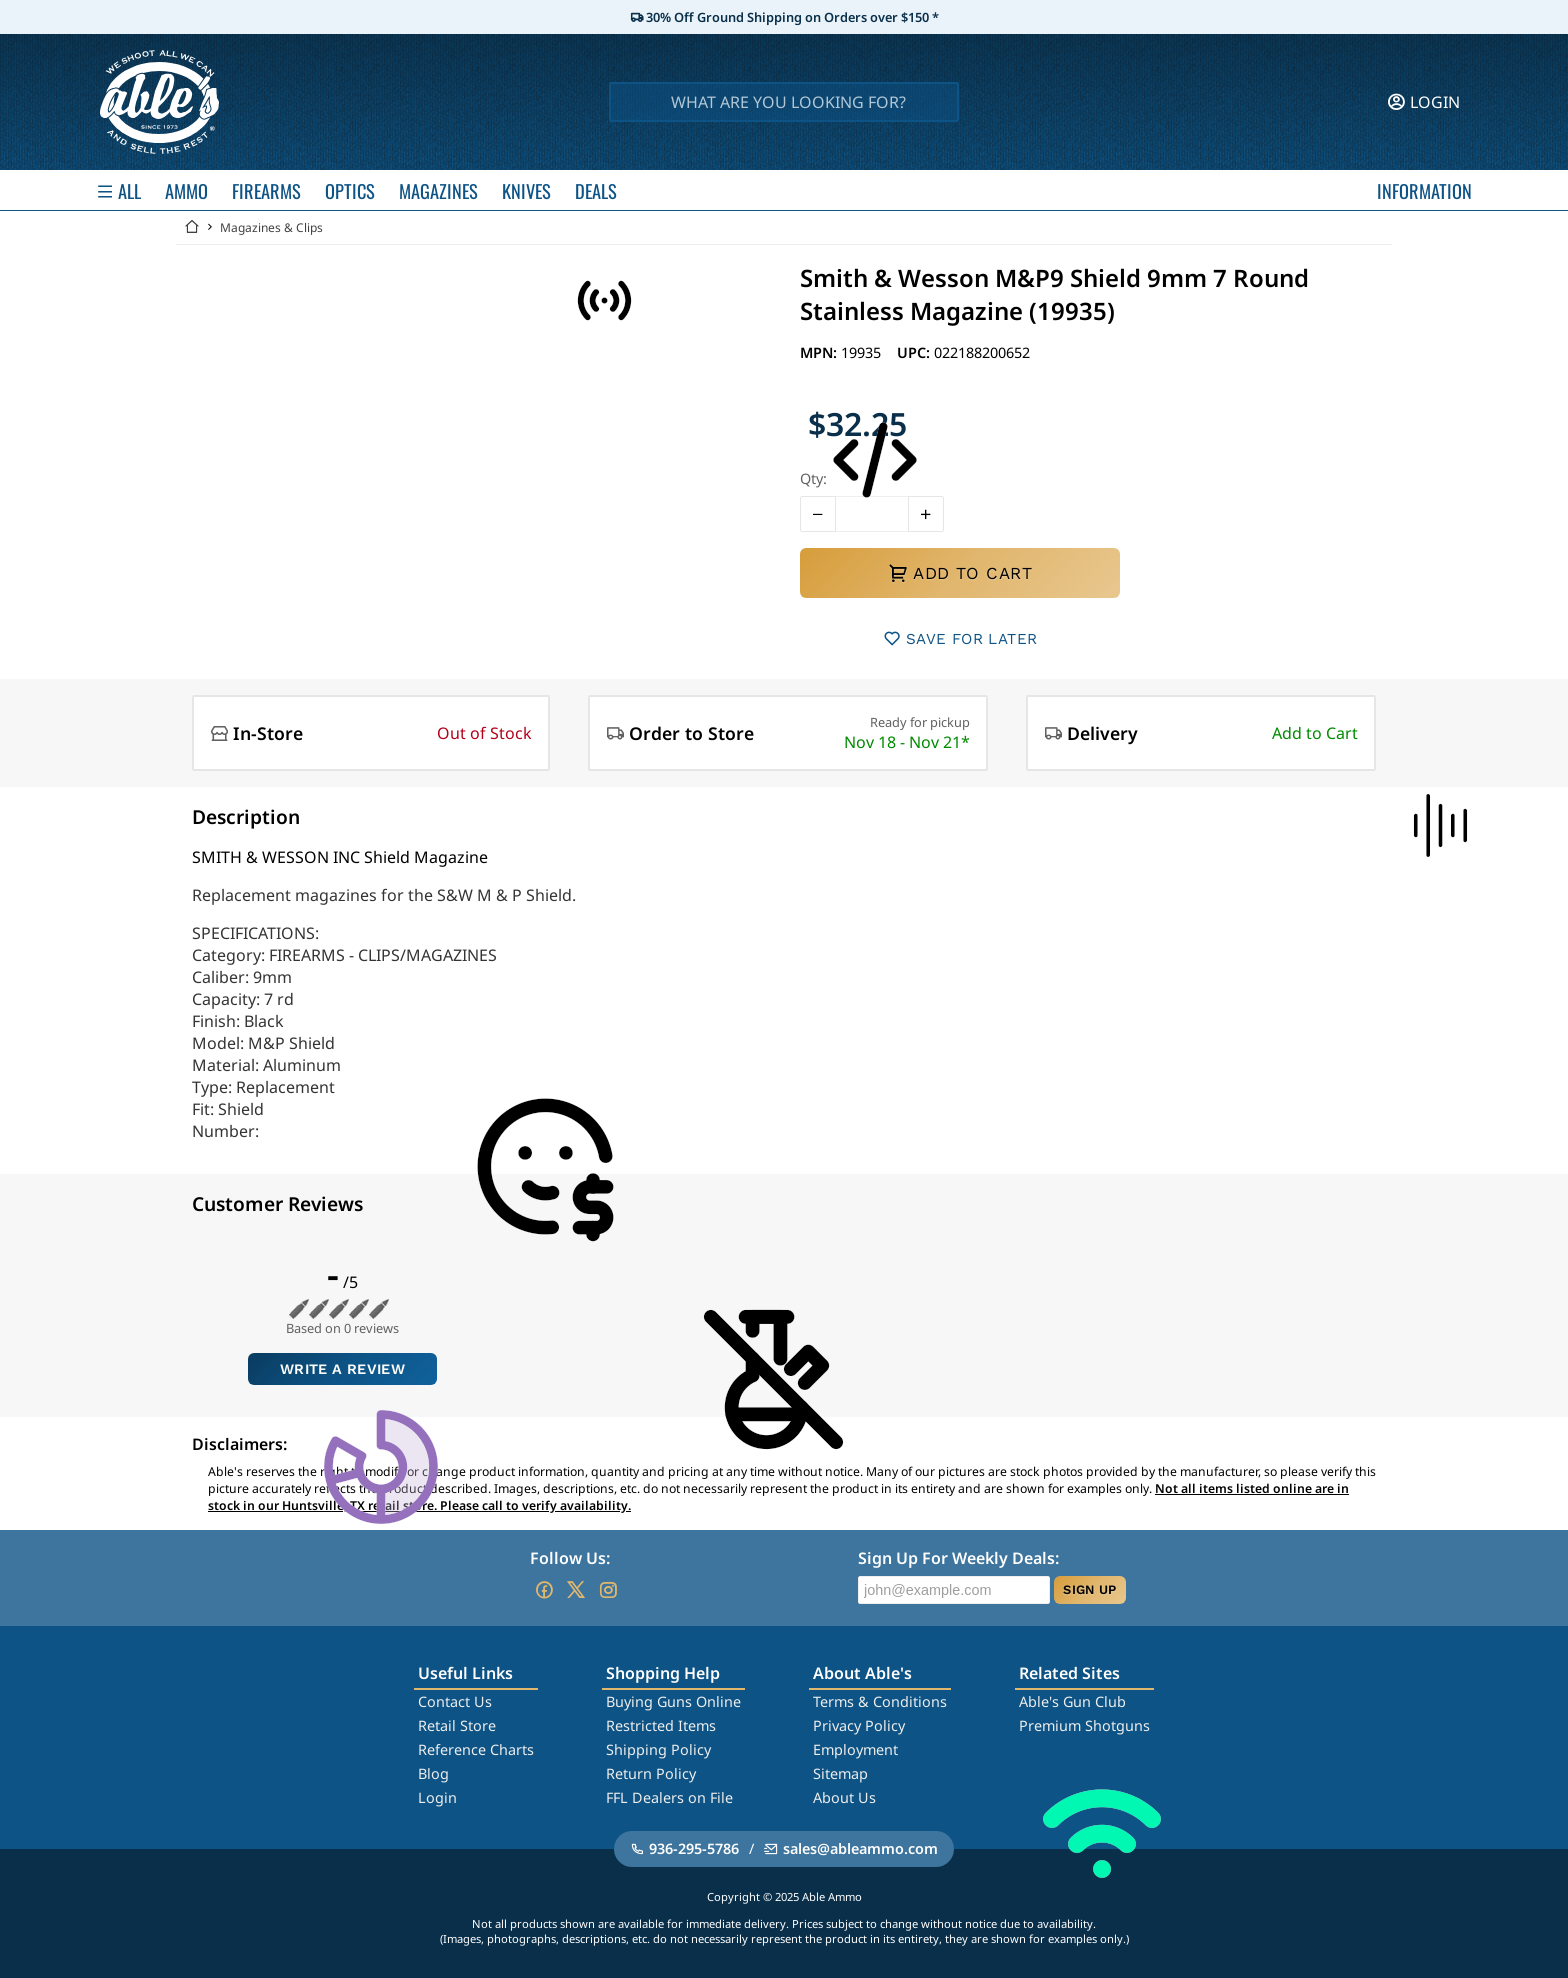 The width and height of the screenshot is (1568, 1978). What do you see at coordinates (875, 460) in the screenshot?
I see `view or edit source code` at bounding box center [875, 460].